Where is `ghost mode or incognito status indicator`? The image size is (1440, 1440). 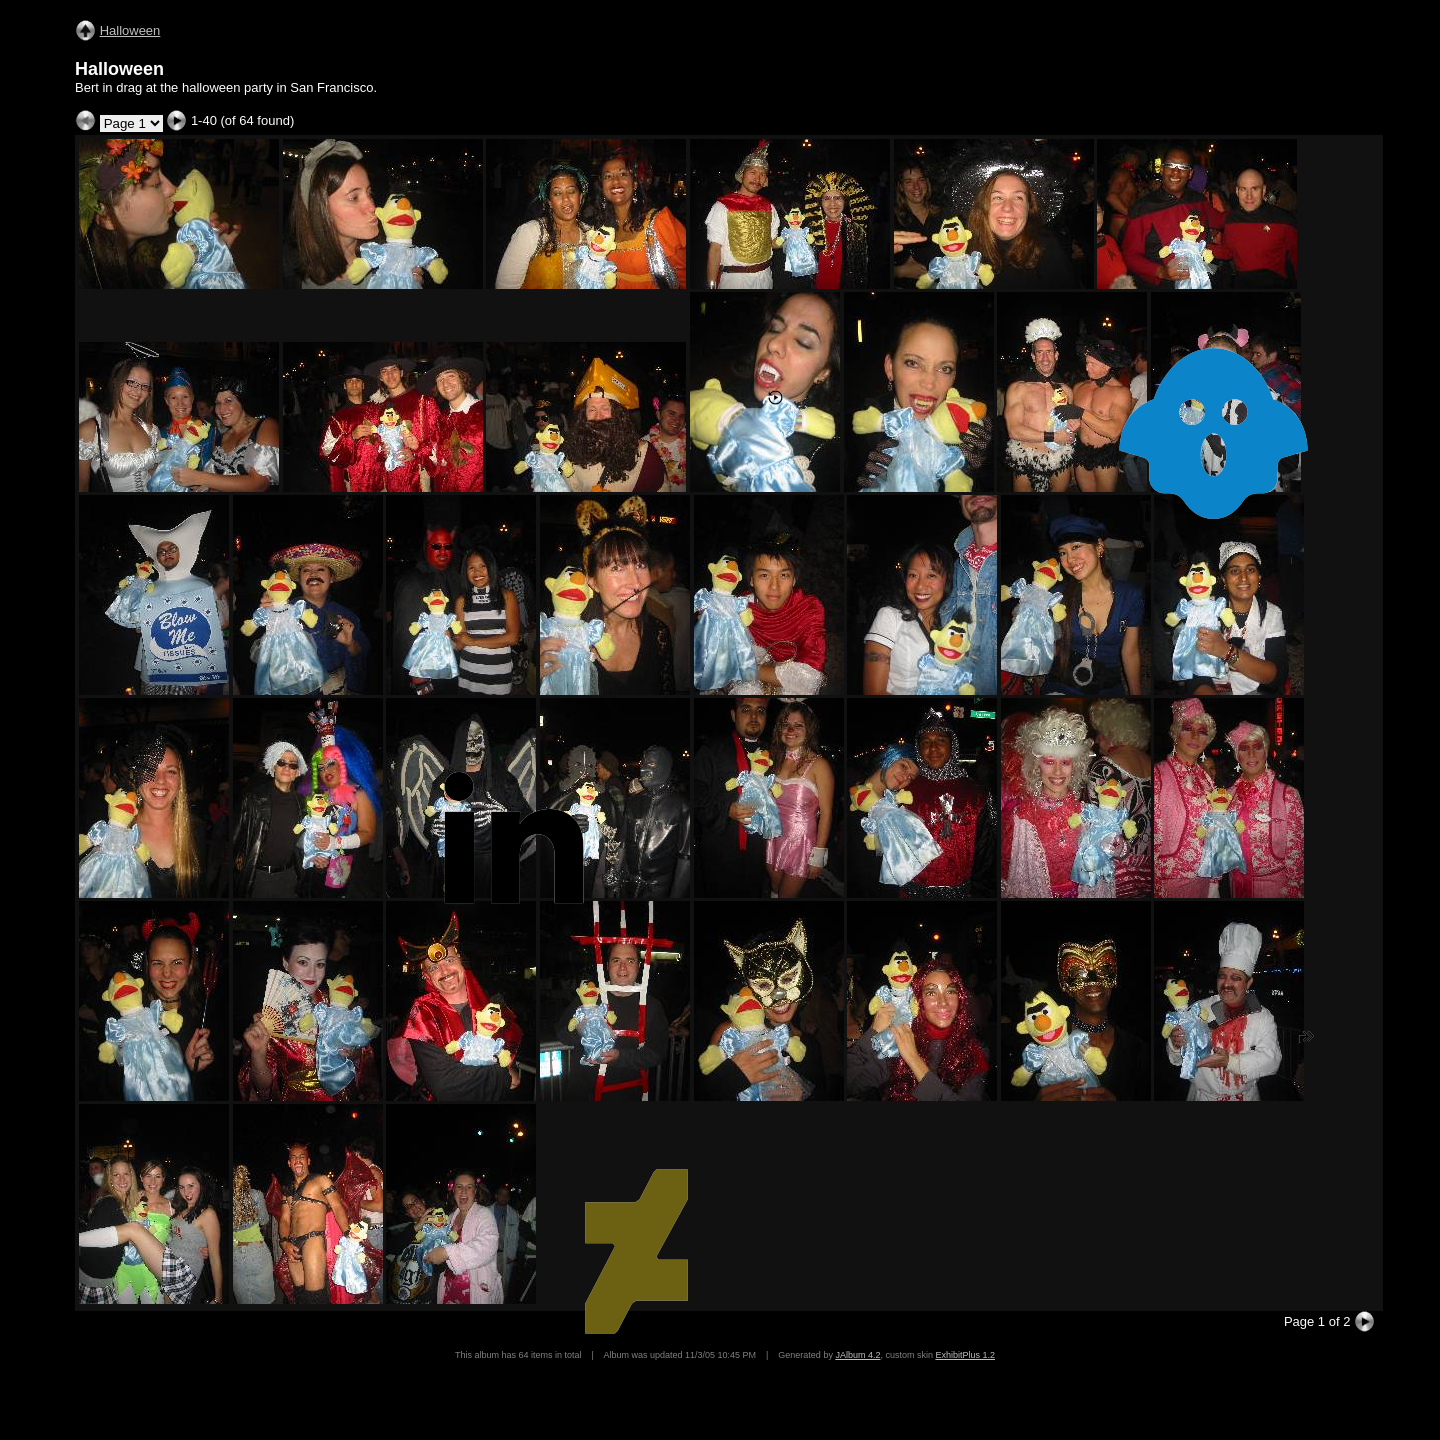
ghost mode or incognito status indicator is located at coordinates (1213, 433).